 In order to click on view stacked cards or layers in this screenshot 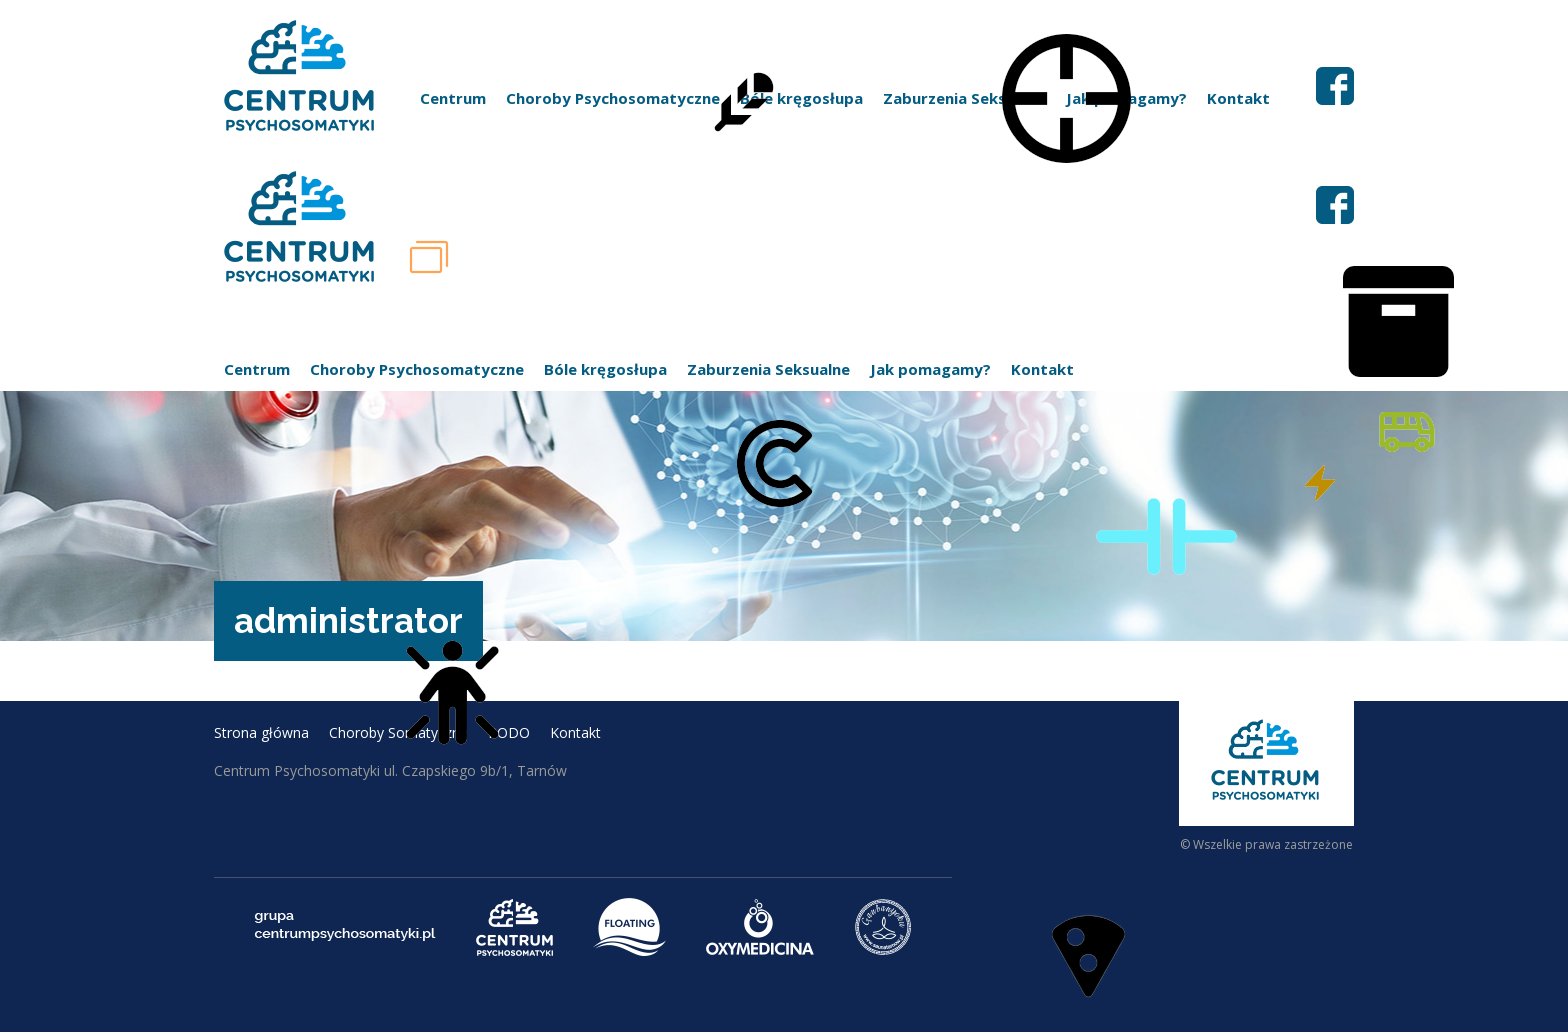, I will do `click(429, 257)`.